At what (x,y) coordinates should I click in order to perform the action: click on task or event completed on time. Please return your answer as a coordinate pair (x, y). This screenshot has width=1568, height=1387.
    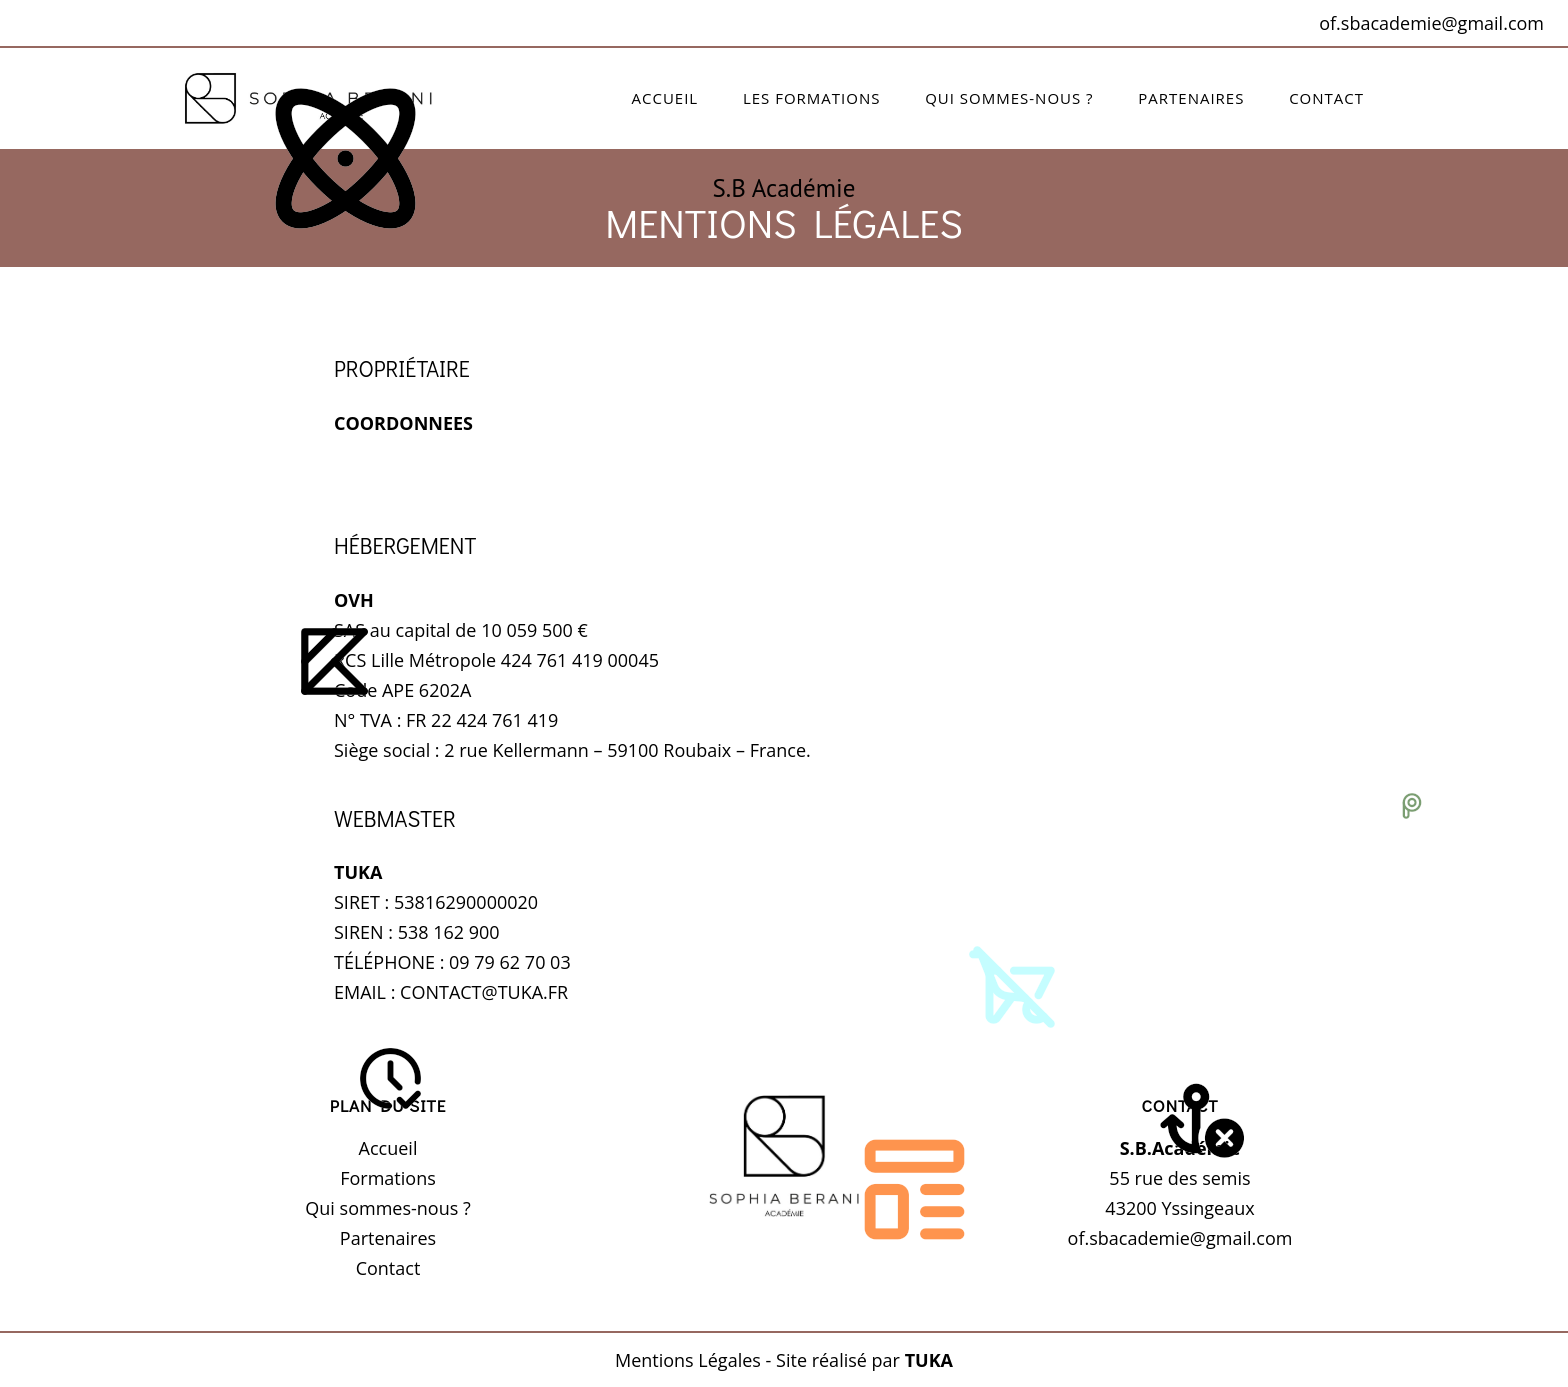
    Looking at the image, I should click on (390, 1078).